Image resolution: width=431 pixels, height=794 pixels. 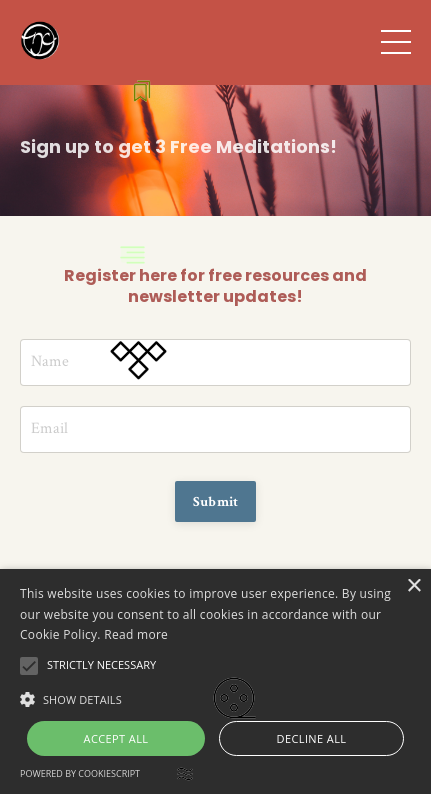 I want to click on view your saved bookmarks, so click(x=142, y=91).